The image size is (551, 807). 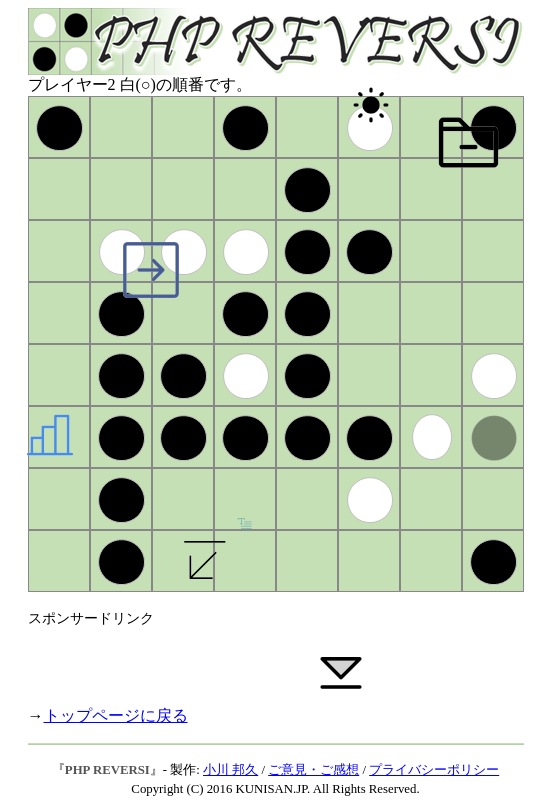 What do you see at coordinates (468, 142) in the screenshot?
I see `remove a file or item from this folder` at bounding box center [468, 142].